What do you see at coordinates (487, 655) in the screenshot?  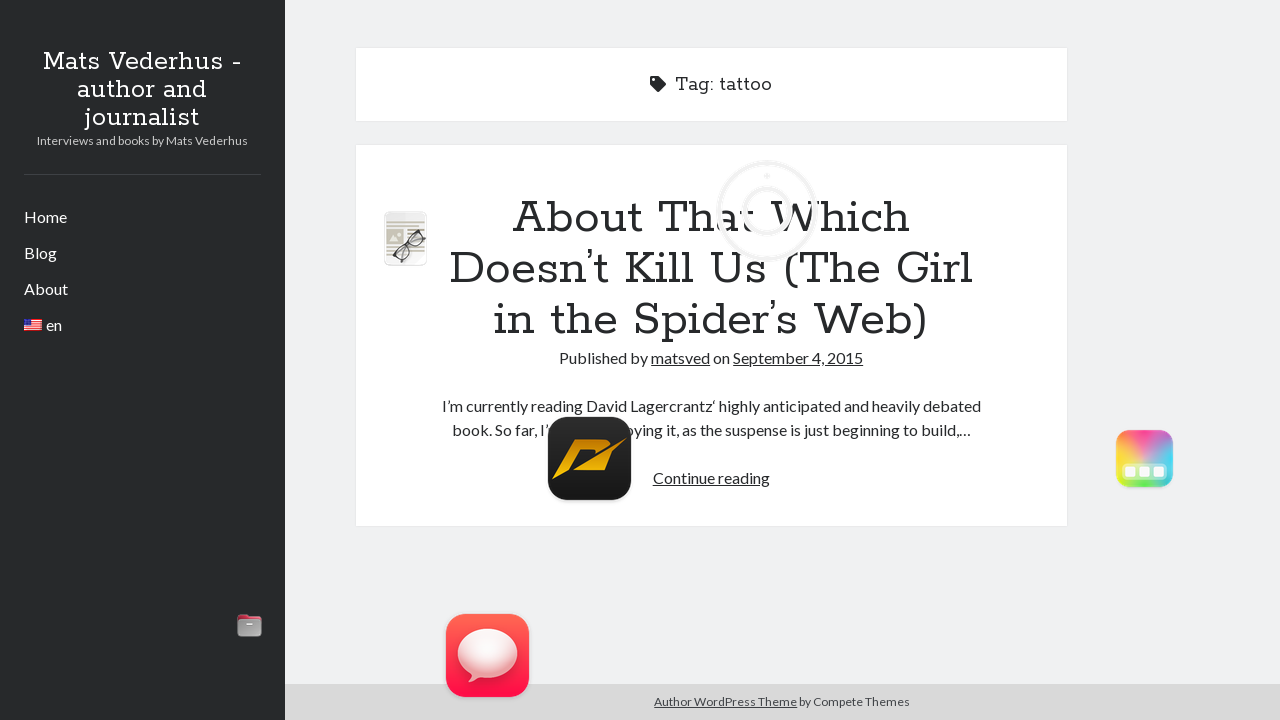 I see `open empathy messaging app` at bounding box center [487, 655].